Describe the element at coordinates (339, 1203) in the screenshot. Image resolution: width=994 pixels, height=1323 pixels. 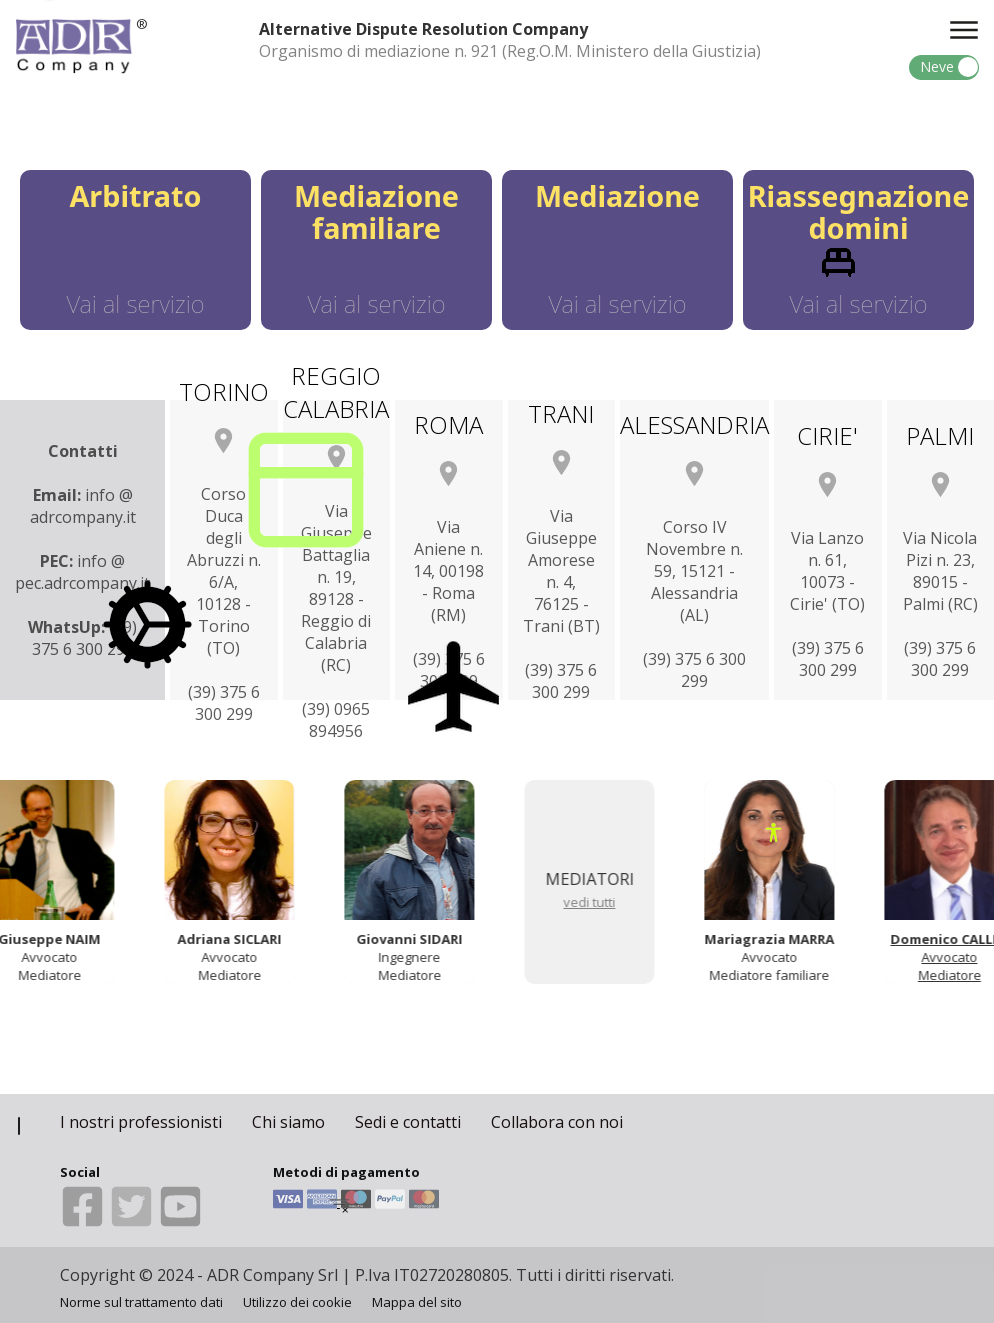
I see `clear all active filters` at that location.